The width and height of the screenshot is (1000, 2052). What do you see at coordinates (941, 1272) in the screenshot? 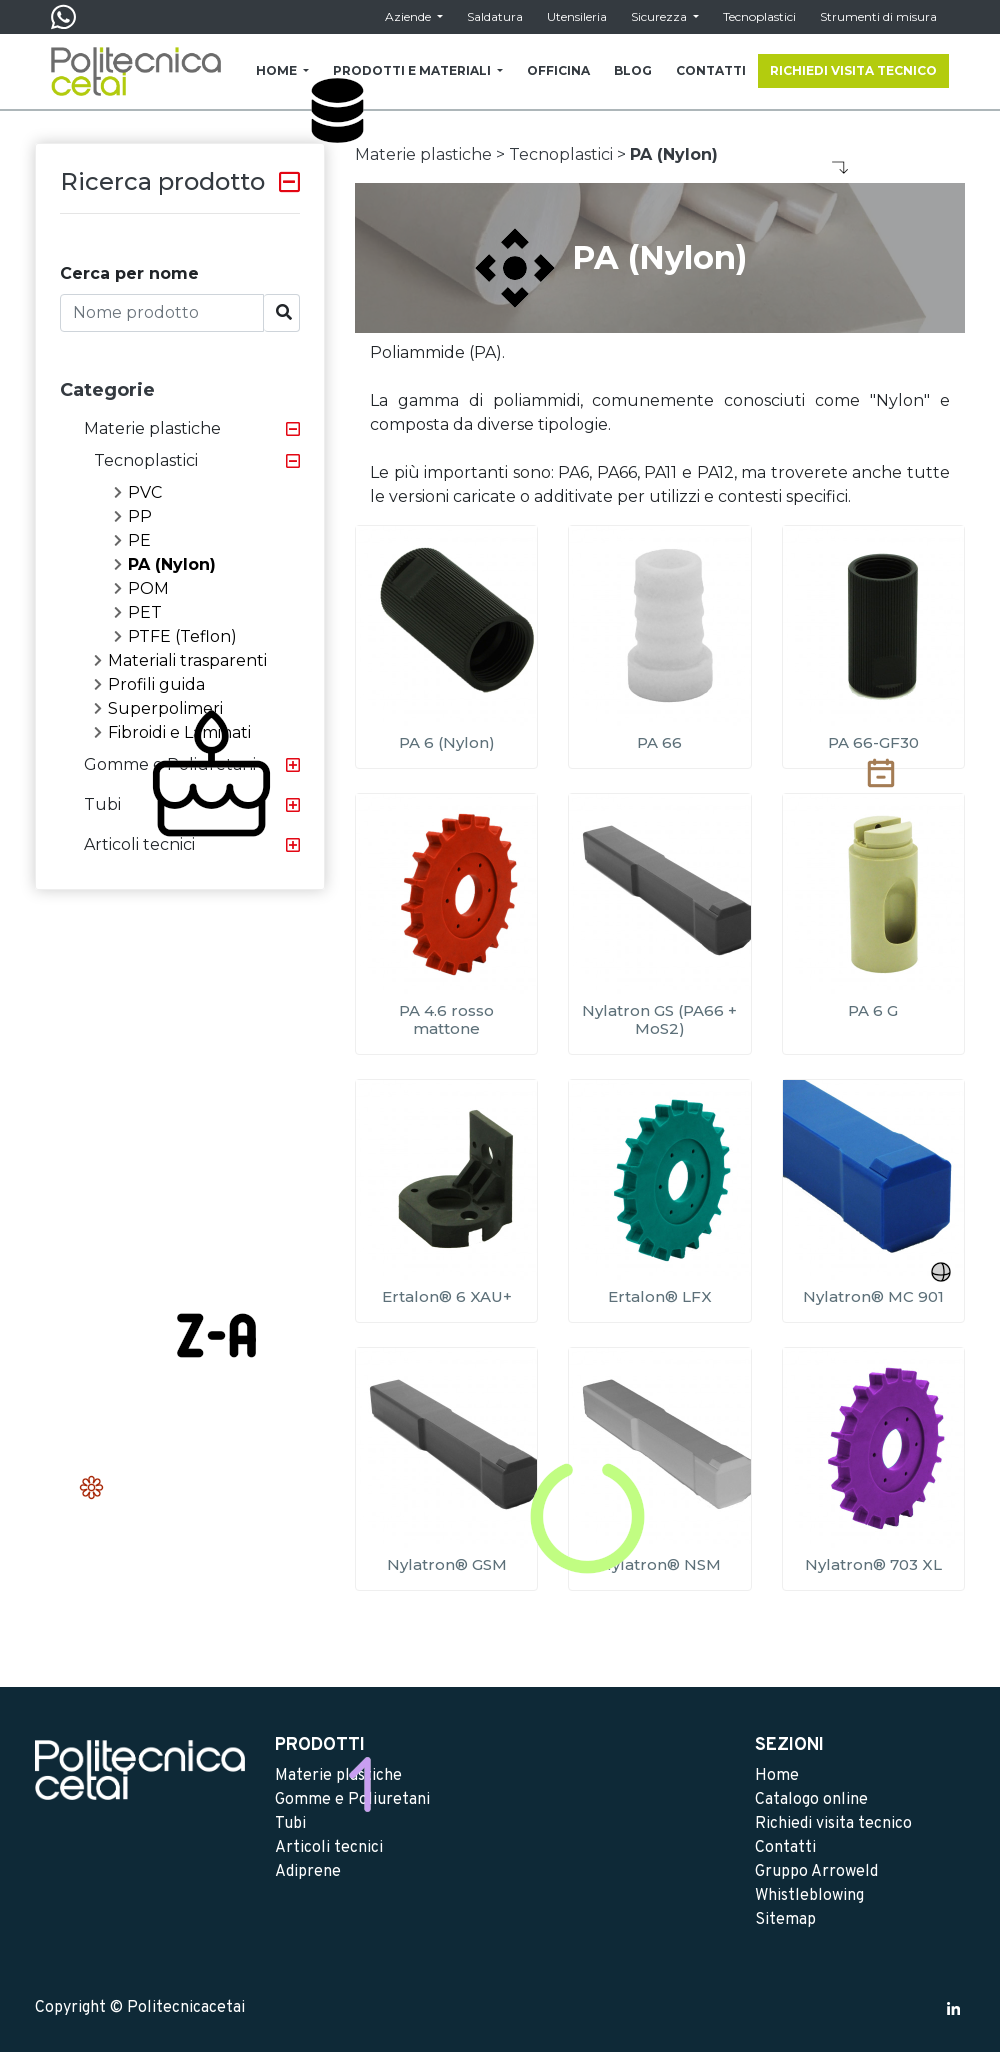
I see `access global or worldwide settings` at bounding box center [941, 1272].